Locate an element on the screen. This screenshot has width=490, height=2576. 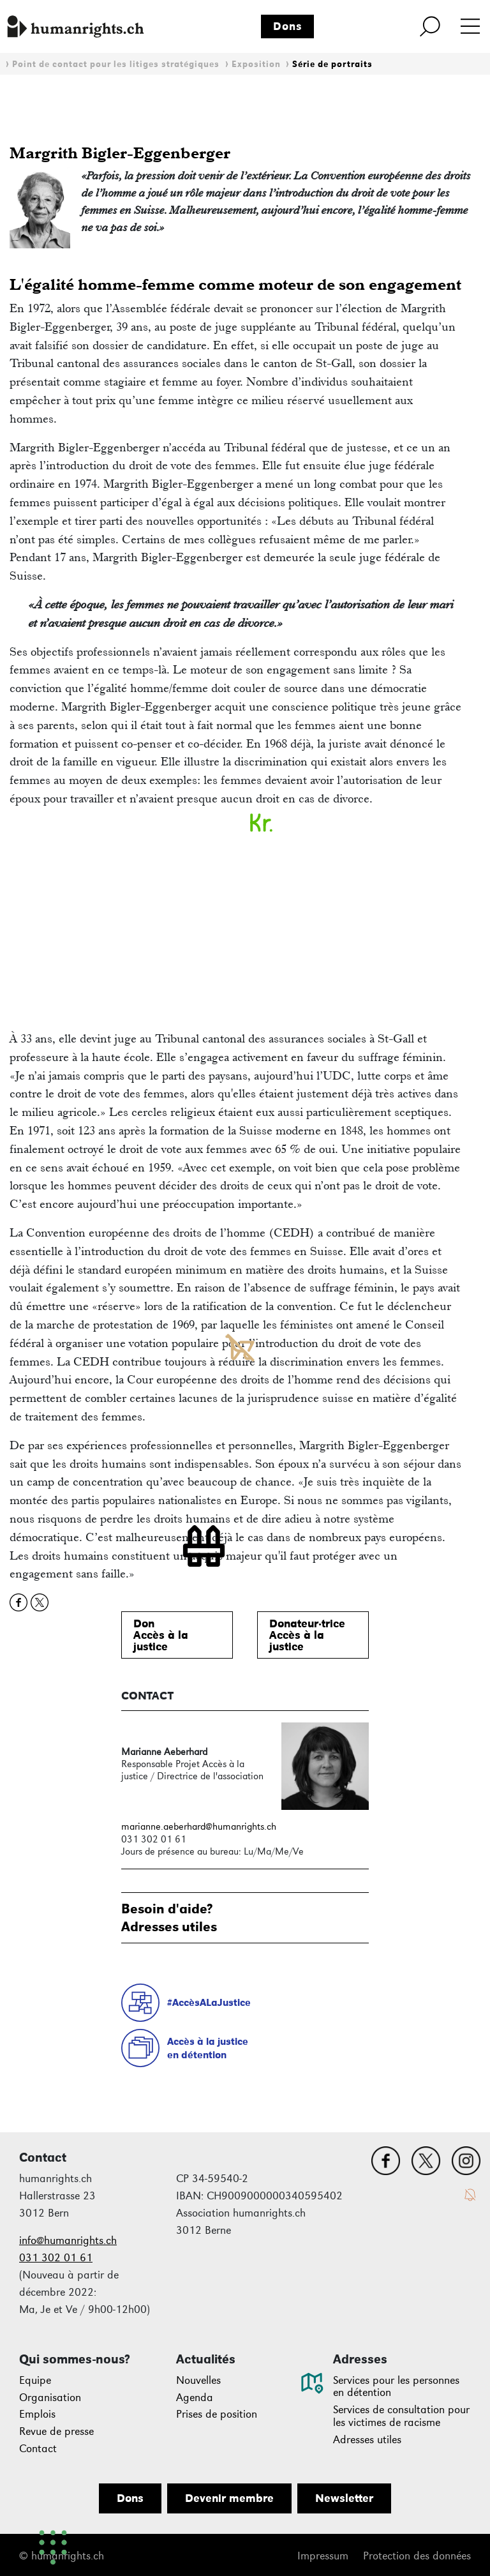
indicates danish krone currency is located at coordinates (260, 822).